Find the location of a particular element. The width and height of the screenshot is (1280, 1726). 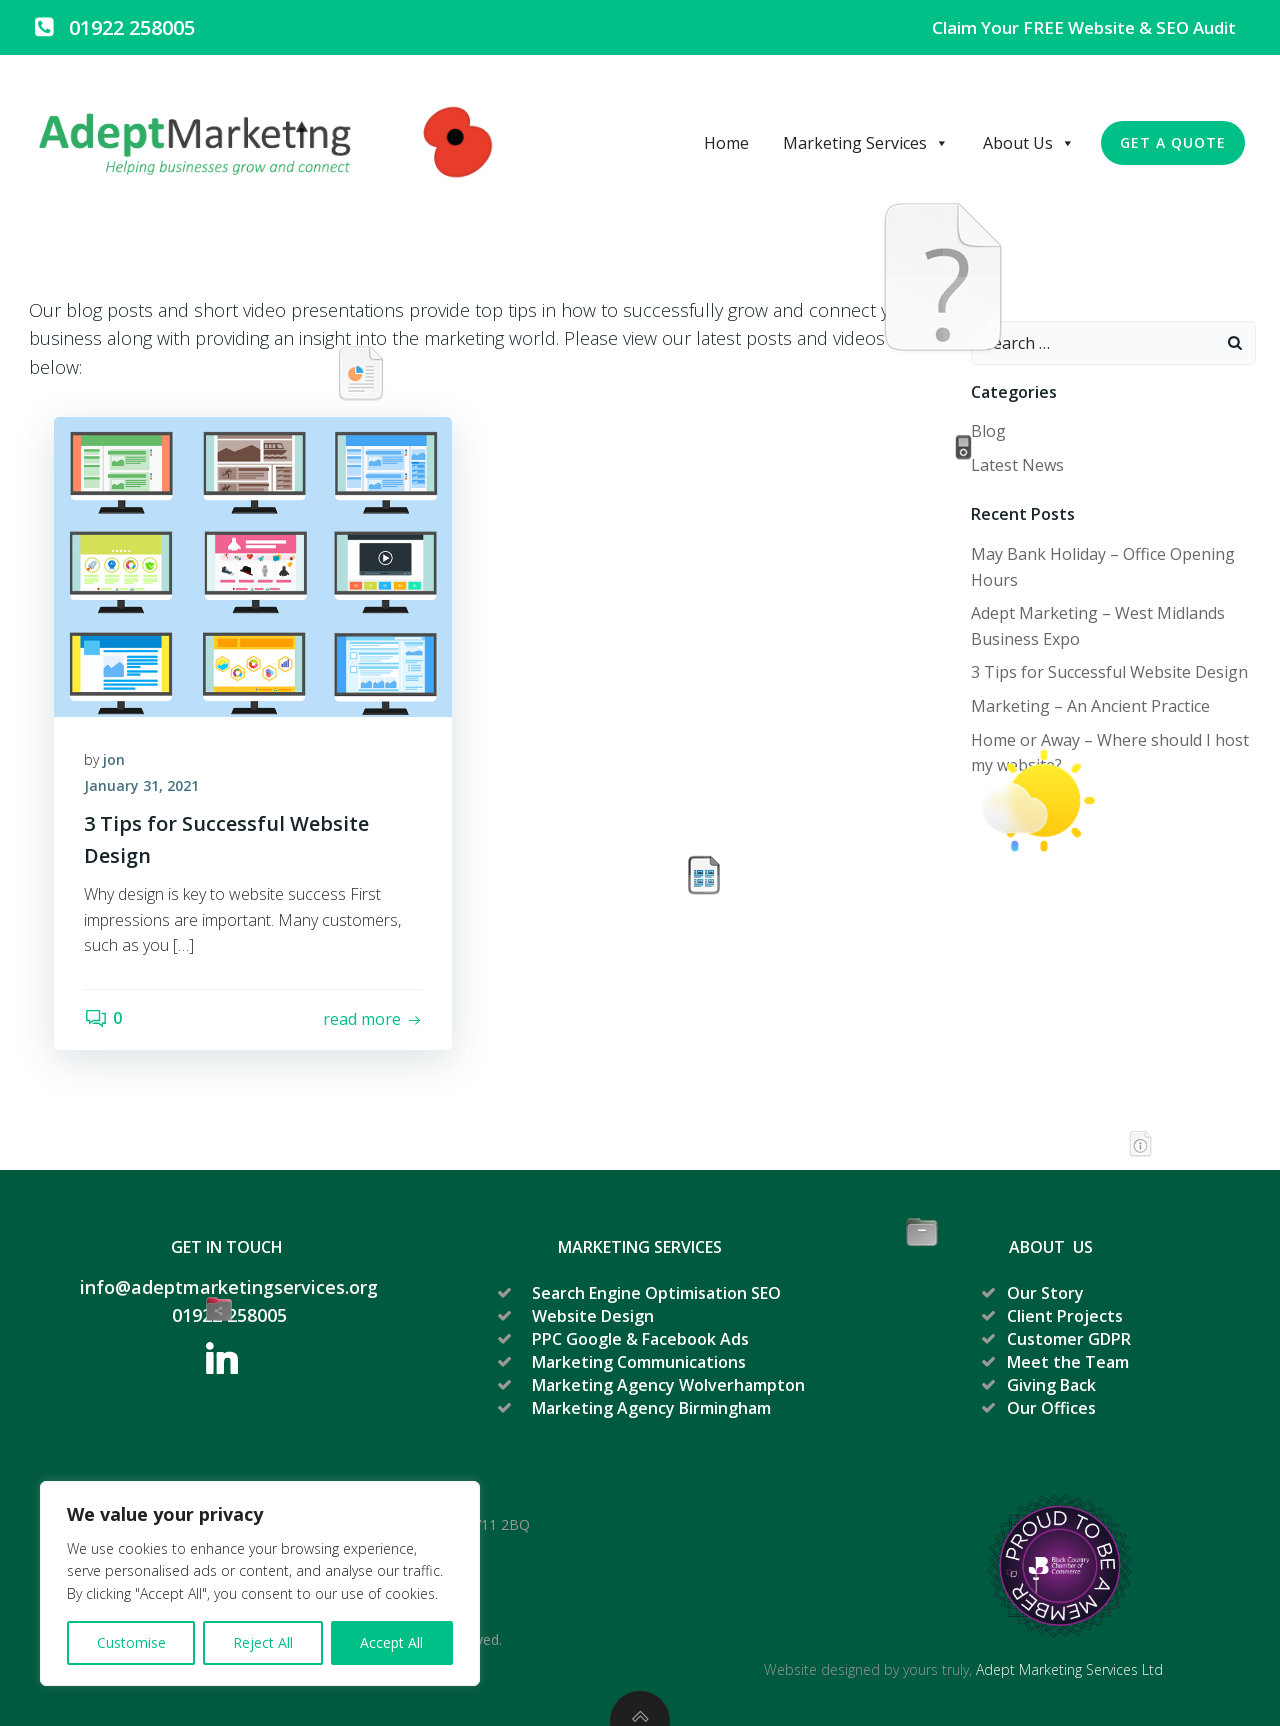

unknown or unrecognized file type is located at coordinates (943, 277).